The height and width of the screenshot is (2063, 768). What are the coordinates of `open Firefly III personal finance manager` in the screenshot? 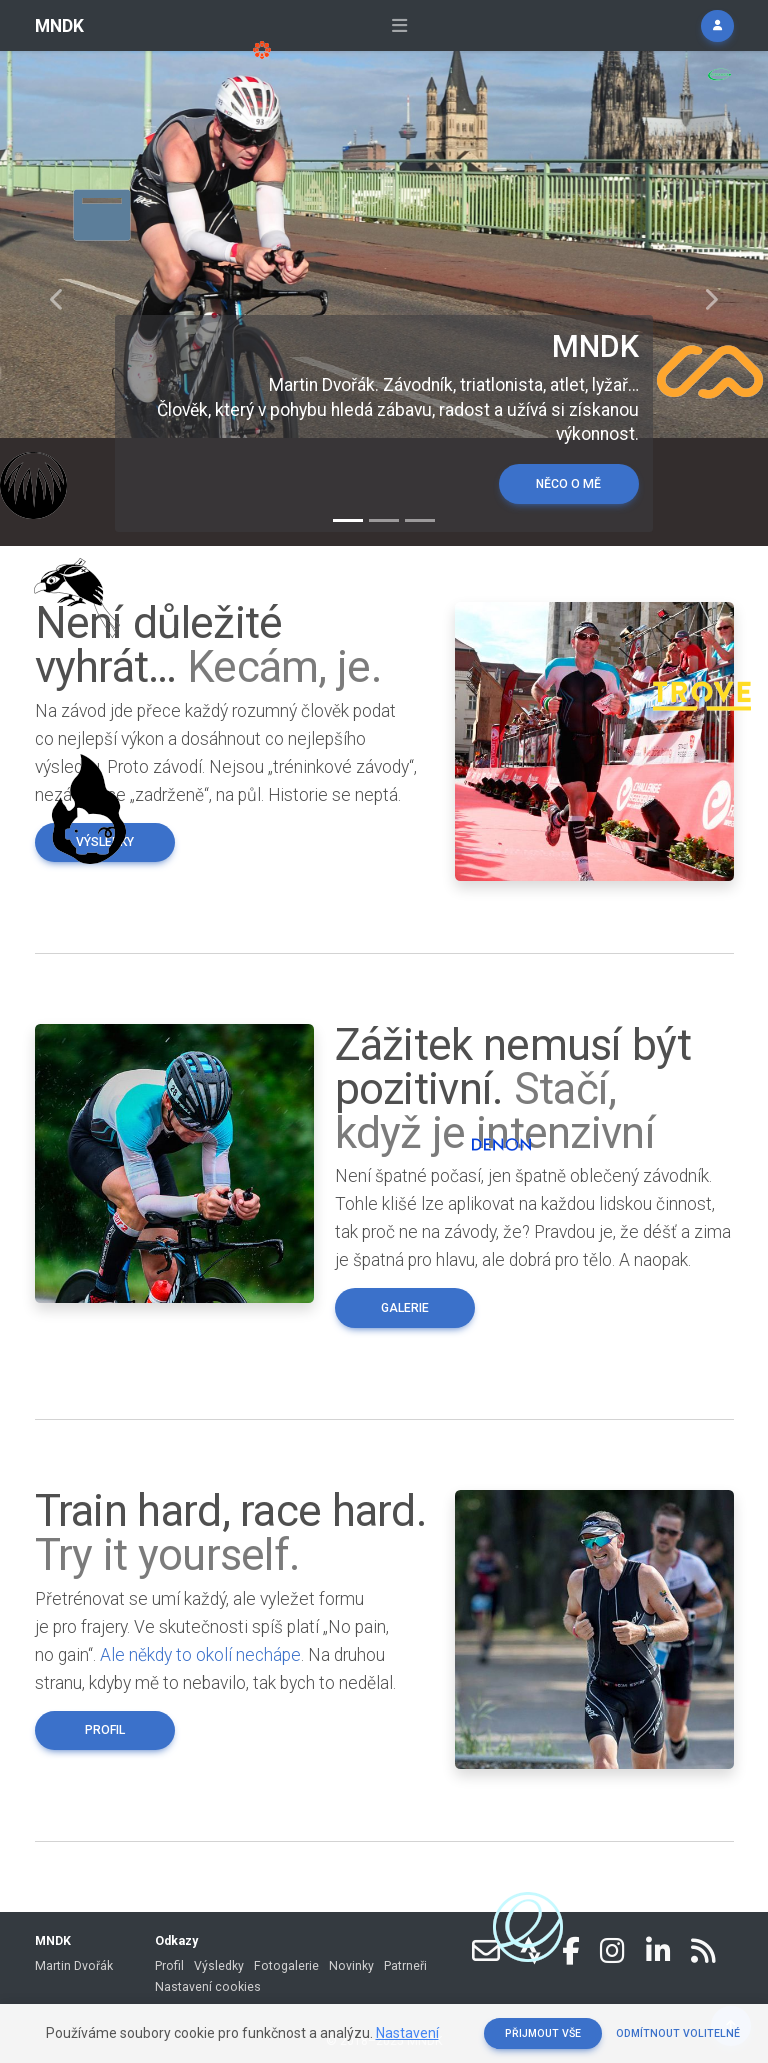 It's located at (89, 809).